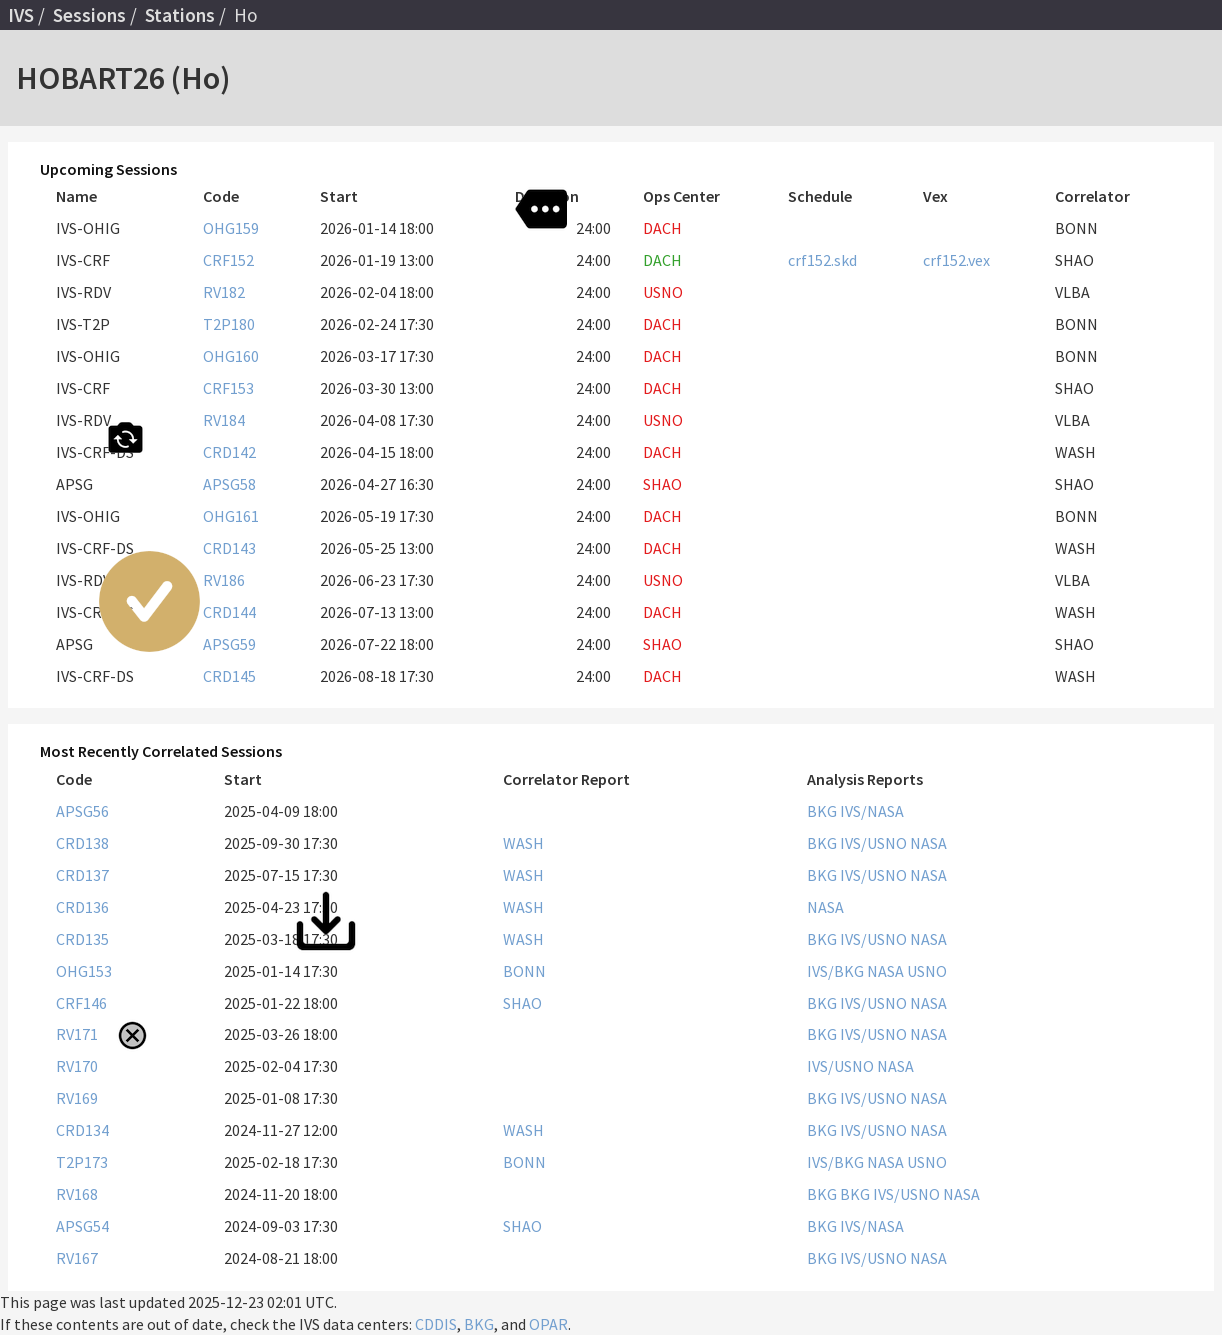 Image resolution: width=1222 pixels, height=1335 pixels. Describe the element at coordinates (132, 1035) in the screenshot. I see `cancel or close the current action` at that location.